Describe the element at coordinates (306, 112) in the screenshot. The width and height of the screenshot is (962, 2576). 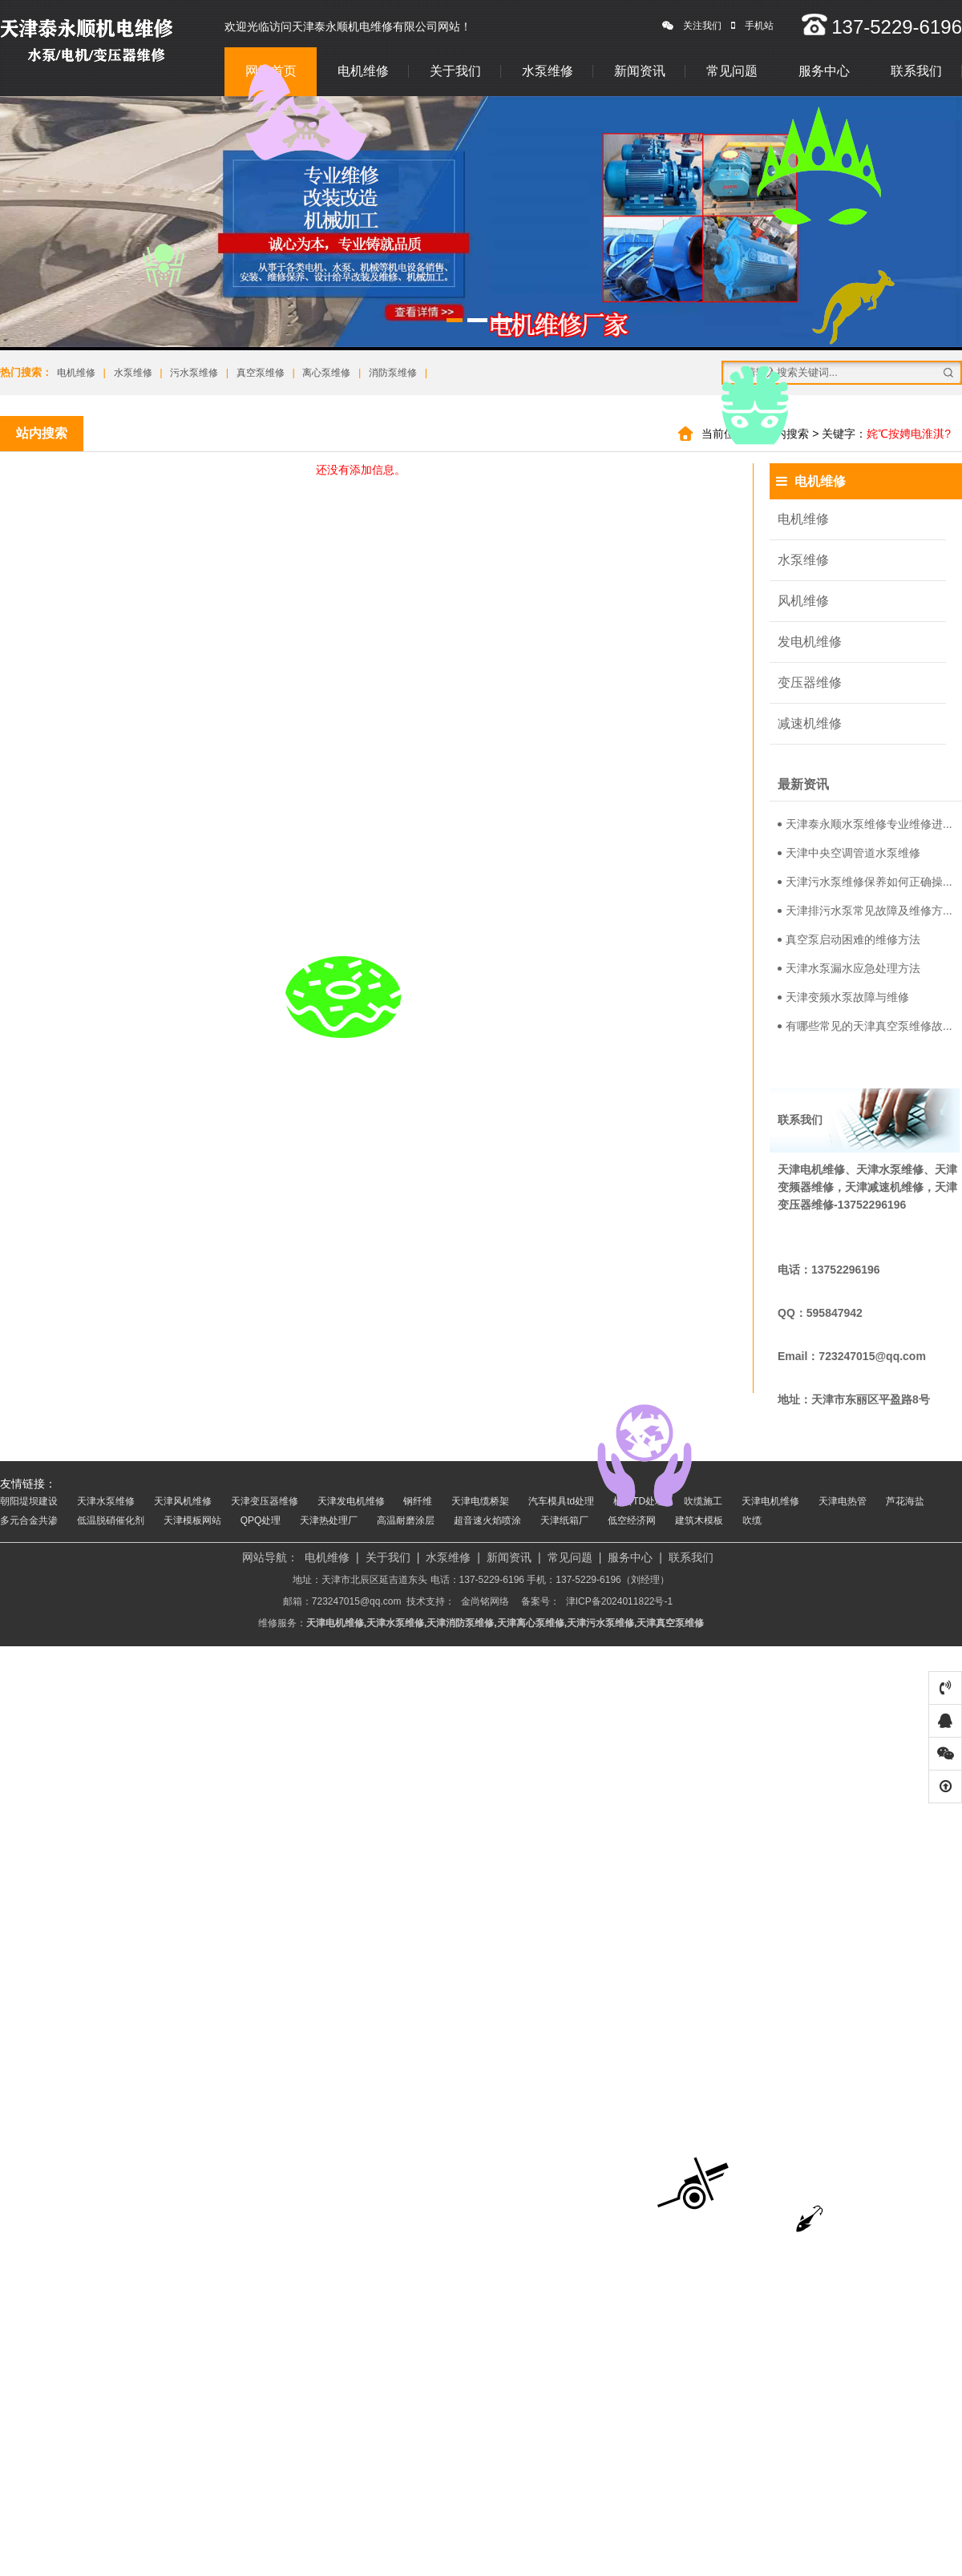
I see `select pirate character or theme` at that location.